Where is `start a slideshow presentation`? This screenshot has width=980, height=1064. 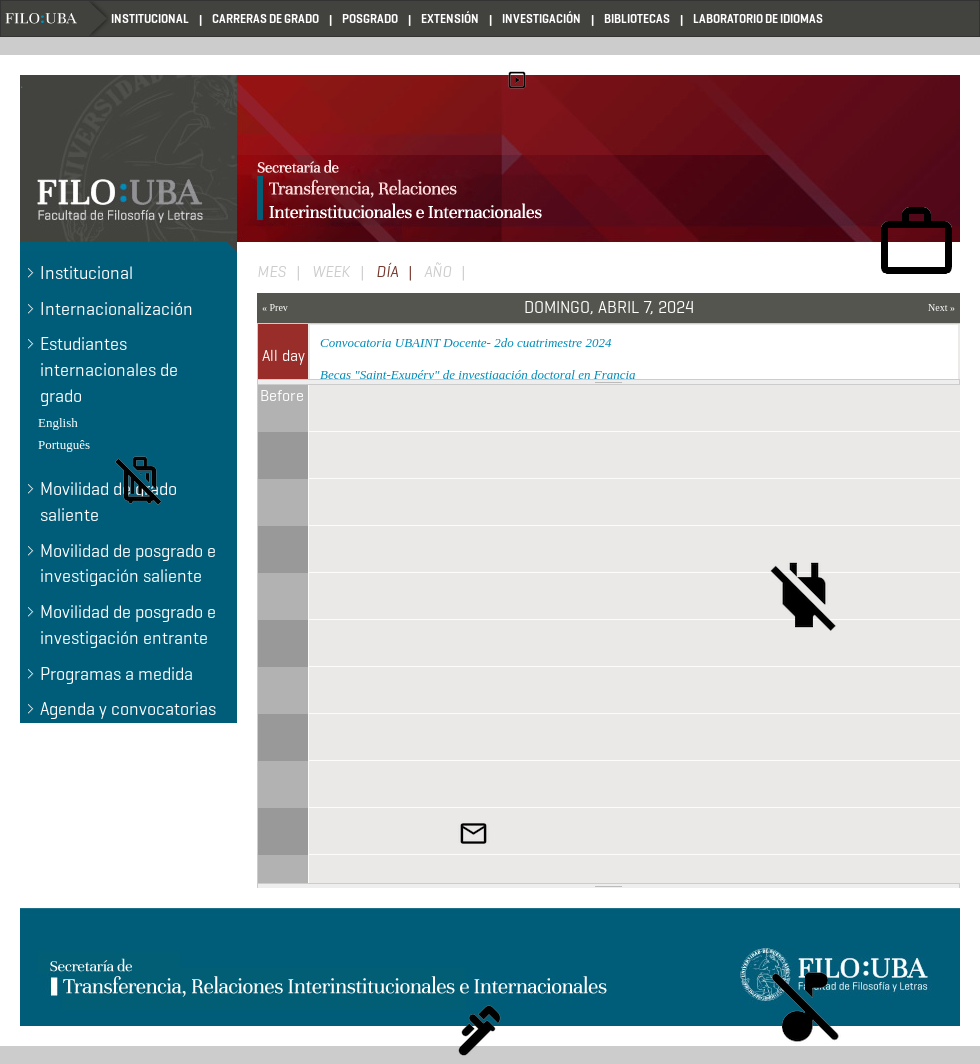 start a slideshow presentation is located at coordinates (517, 80).